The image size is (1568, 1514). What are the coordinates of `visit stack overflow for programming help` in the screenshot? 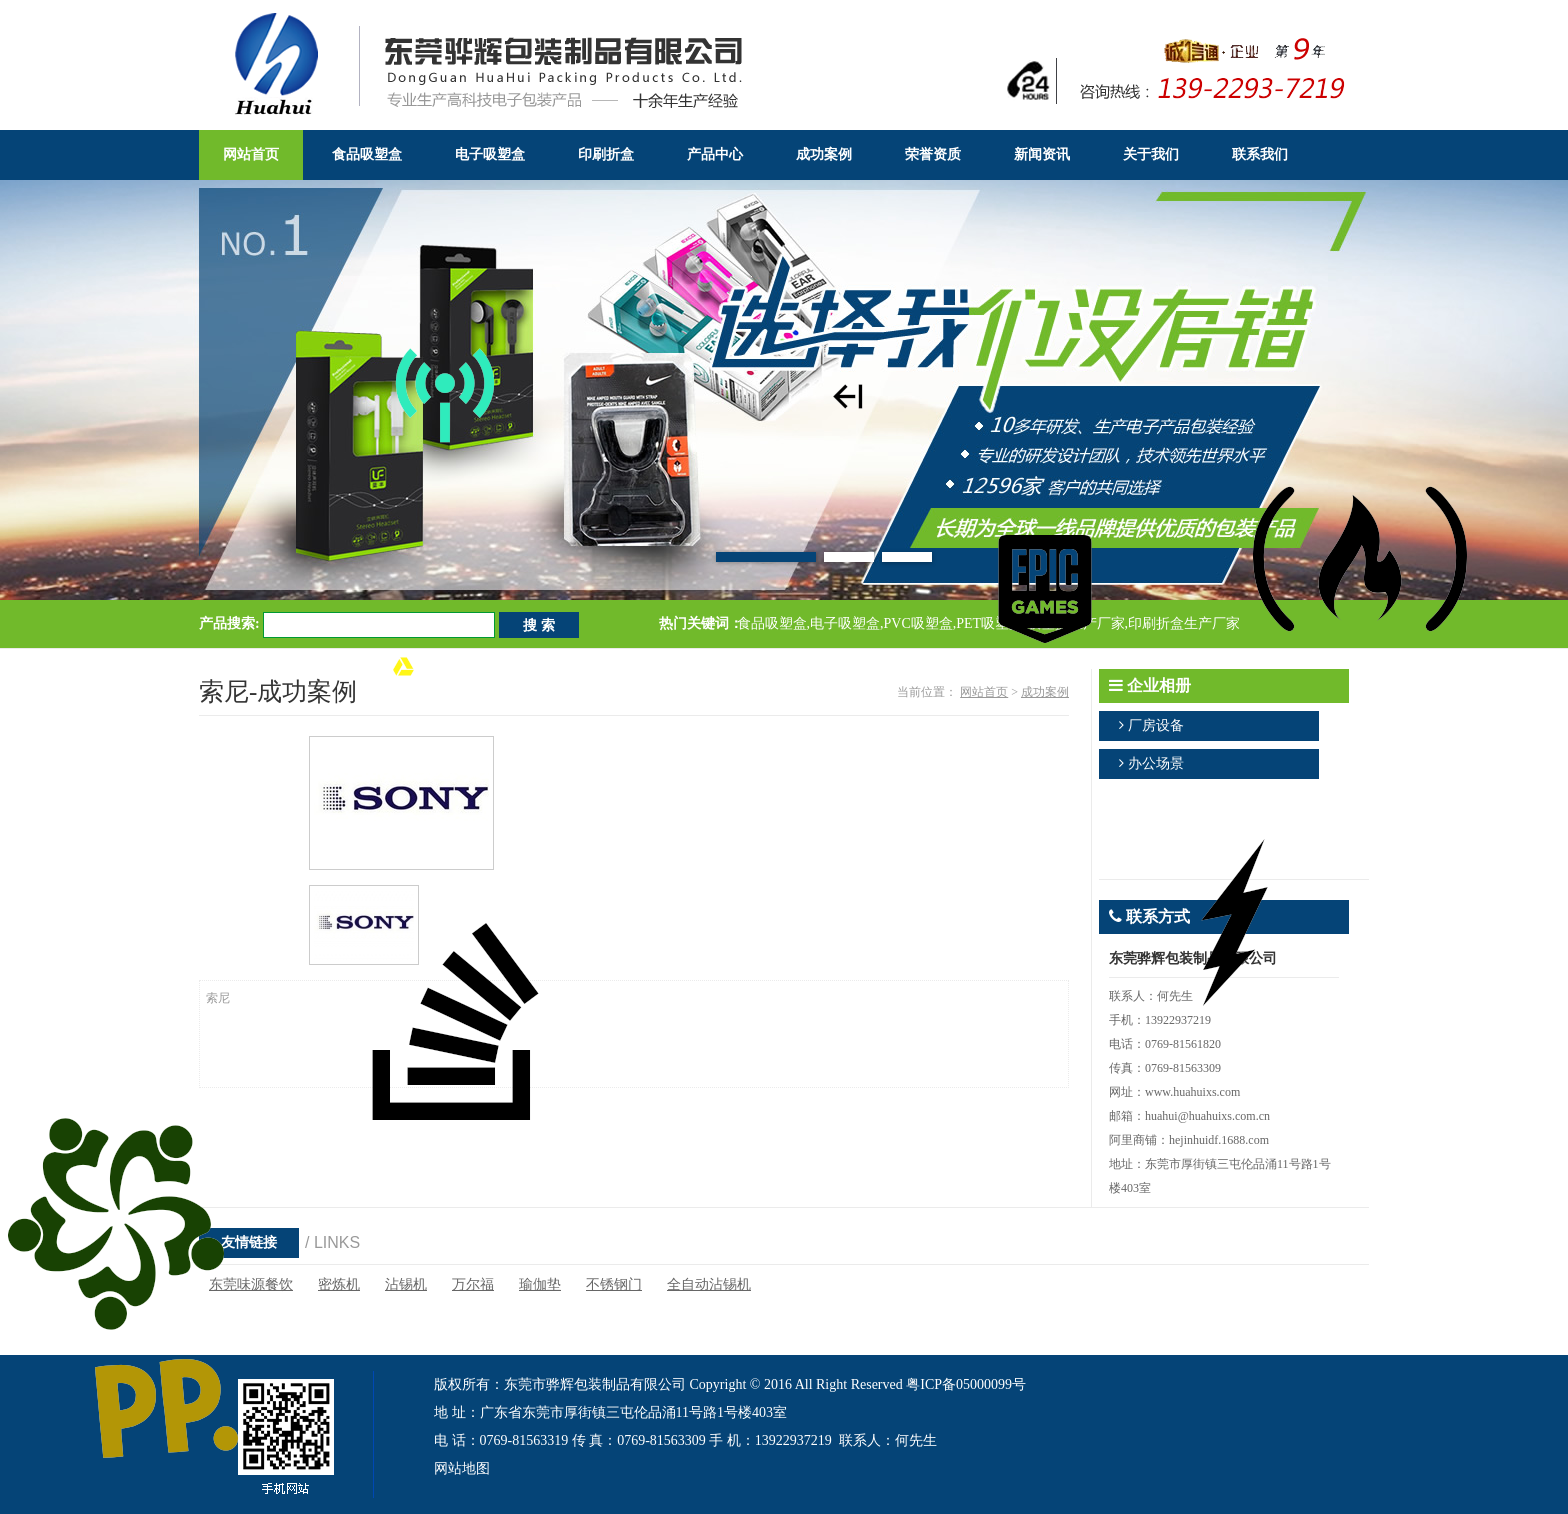 It's located at (455, 1021).